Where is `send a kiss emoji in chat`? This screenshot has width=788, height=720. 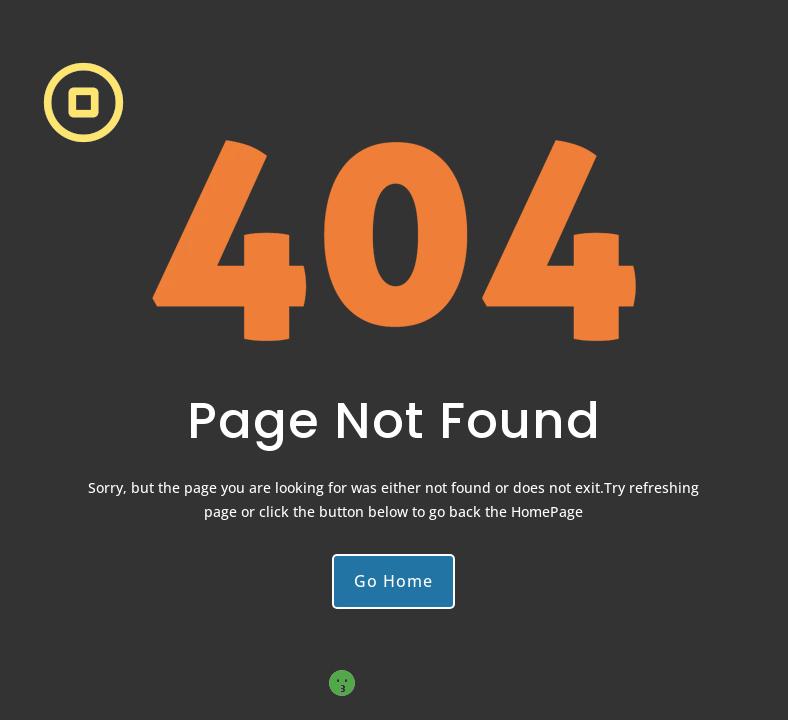
send a kiss emoji in chat is located at coordinates (342, 683).